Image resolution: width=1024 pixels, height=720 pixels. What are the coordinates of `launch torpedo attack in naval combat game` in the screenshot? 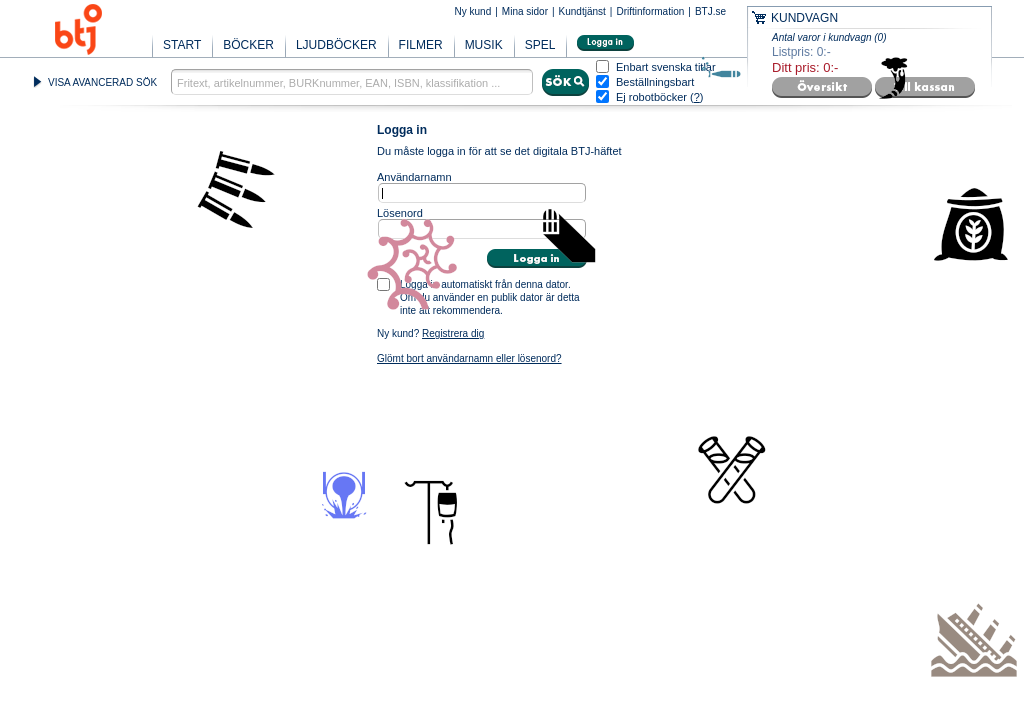 It's located at (721, 74).